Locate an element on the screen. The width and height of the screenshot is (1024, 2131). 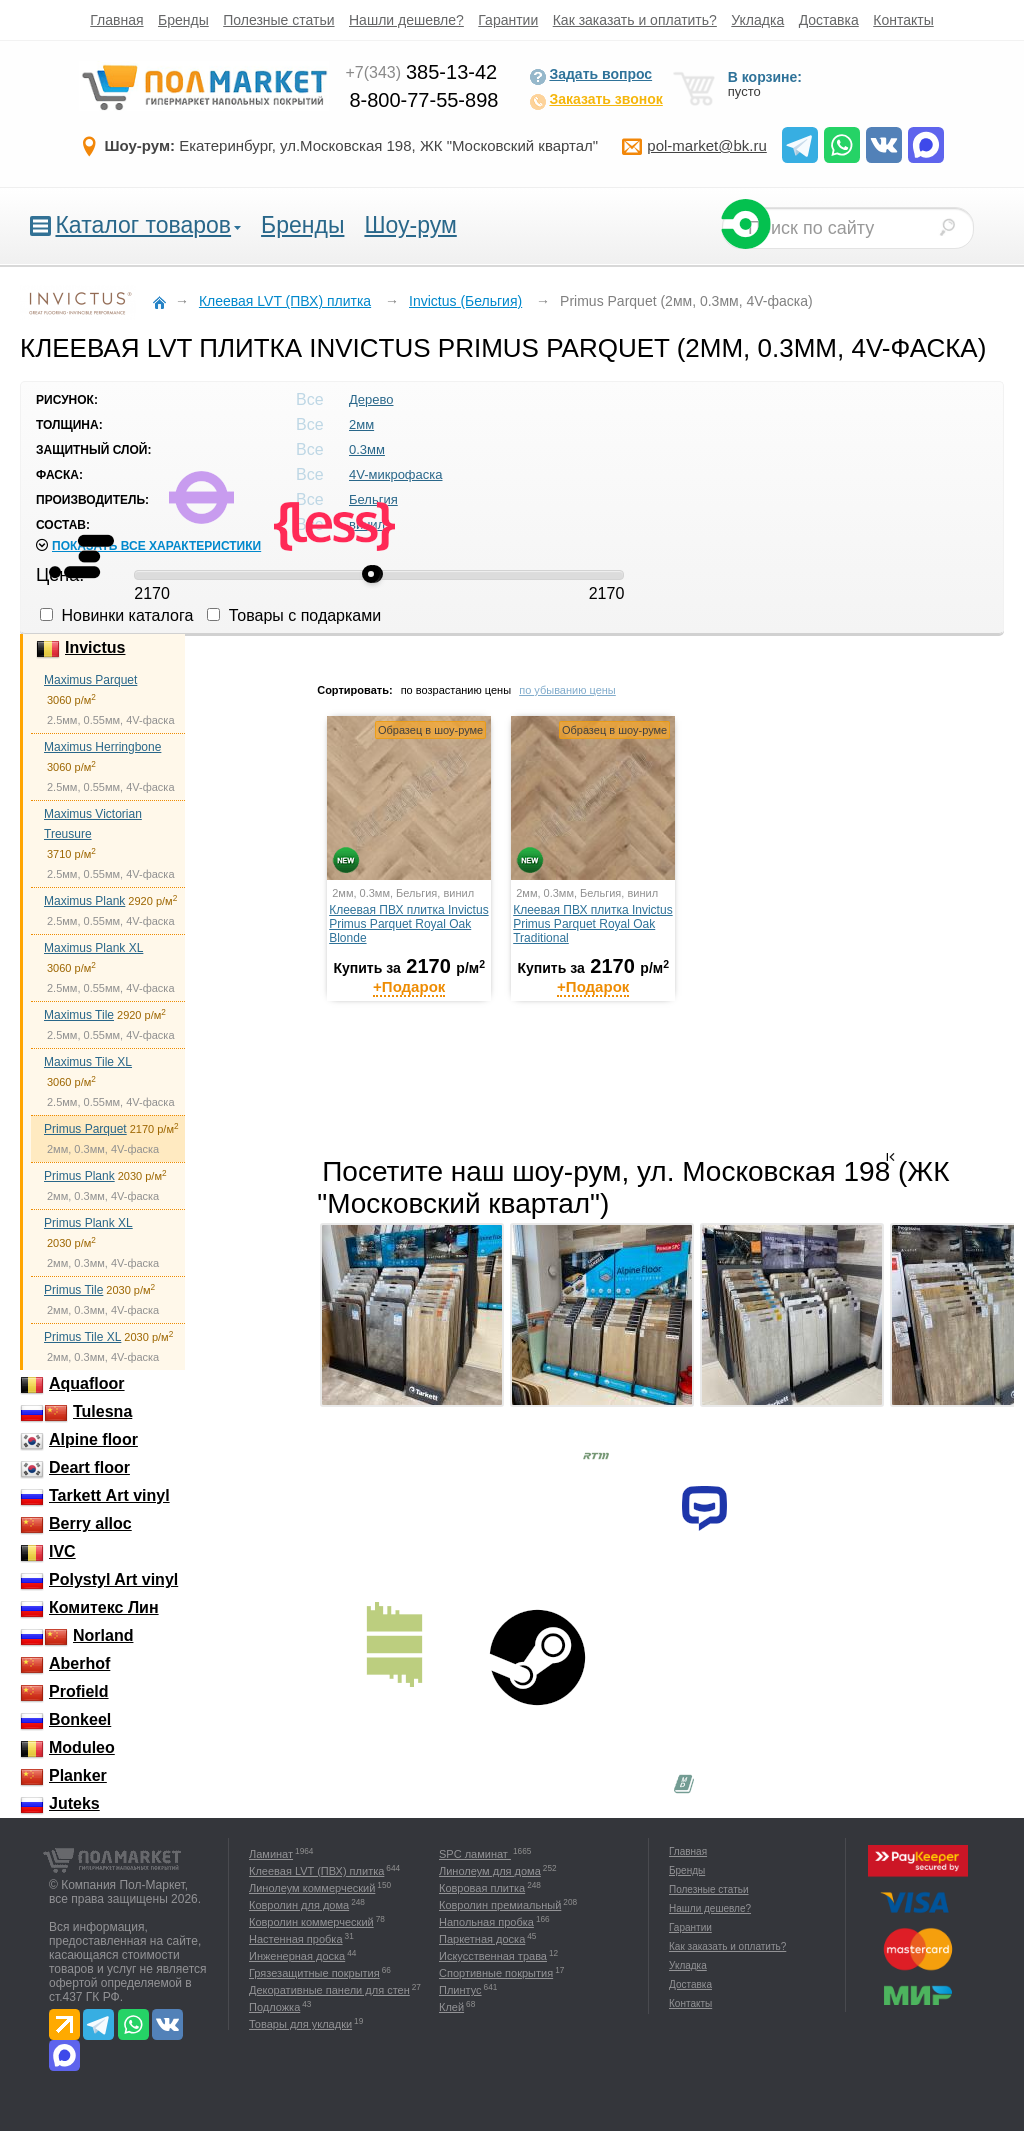
open CircleCI dashboard is located at coordinates (746, 224).